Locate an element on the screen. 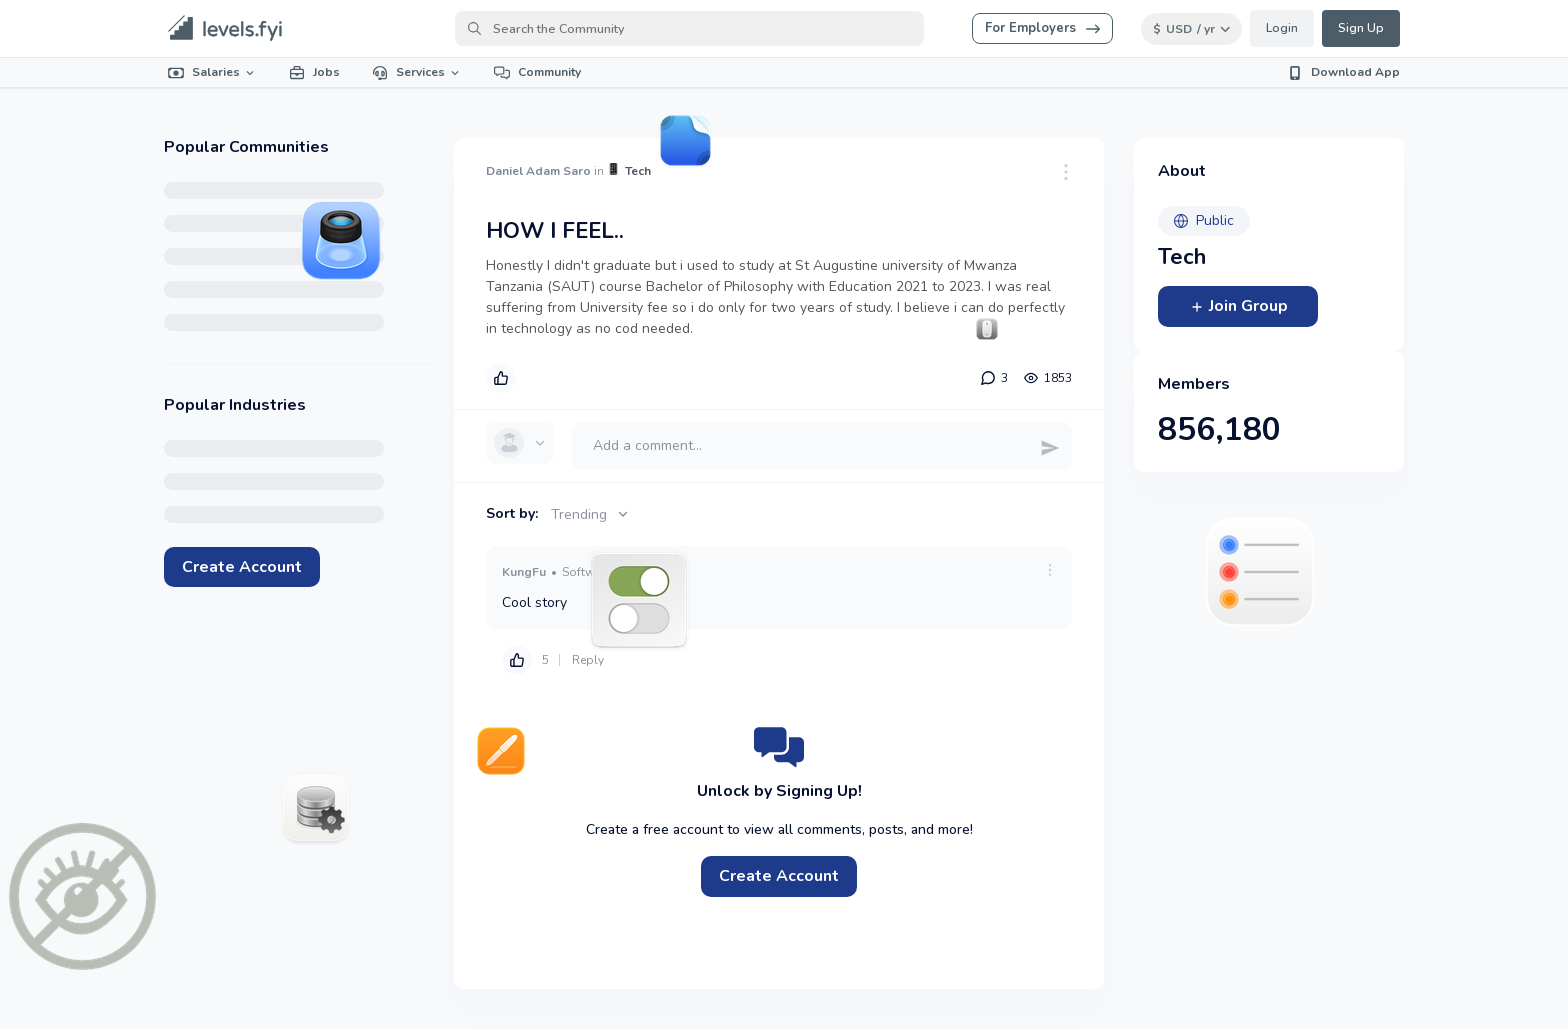 The image size is (1568, 1029). open gda database browser application is located at coordinates (316, 808).